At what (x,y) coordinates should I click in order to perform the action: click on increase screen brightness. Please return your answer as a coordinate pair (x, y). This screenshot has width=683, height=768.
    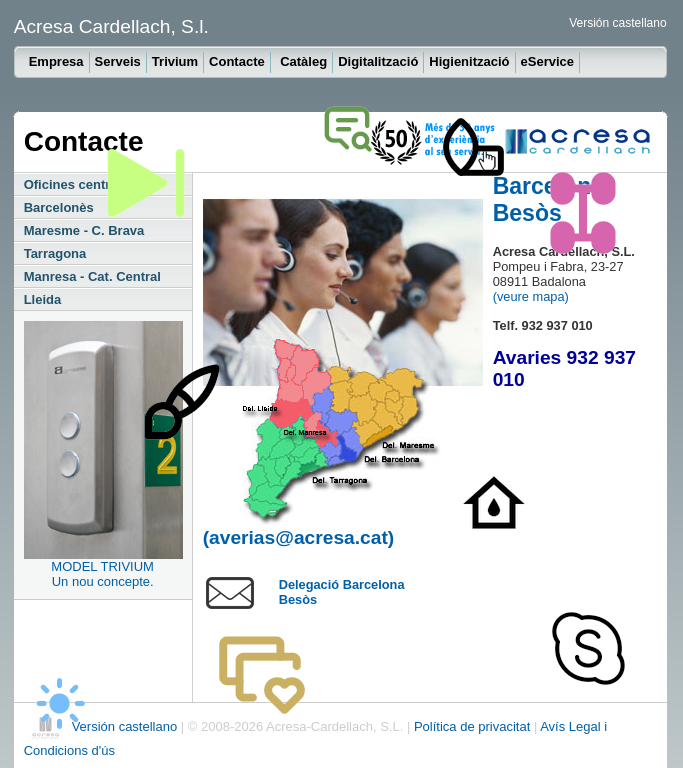
    Looking at the image, I should click on (59, 703).